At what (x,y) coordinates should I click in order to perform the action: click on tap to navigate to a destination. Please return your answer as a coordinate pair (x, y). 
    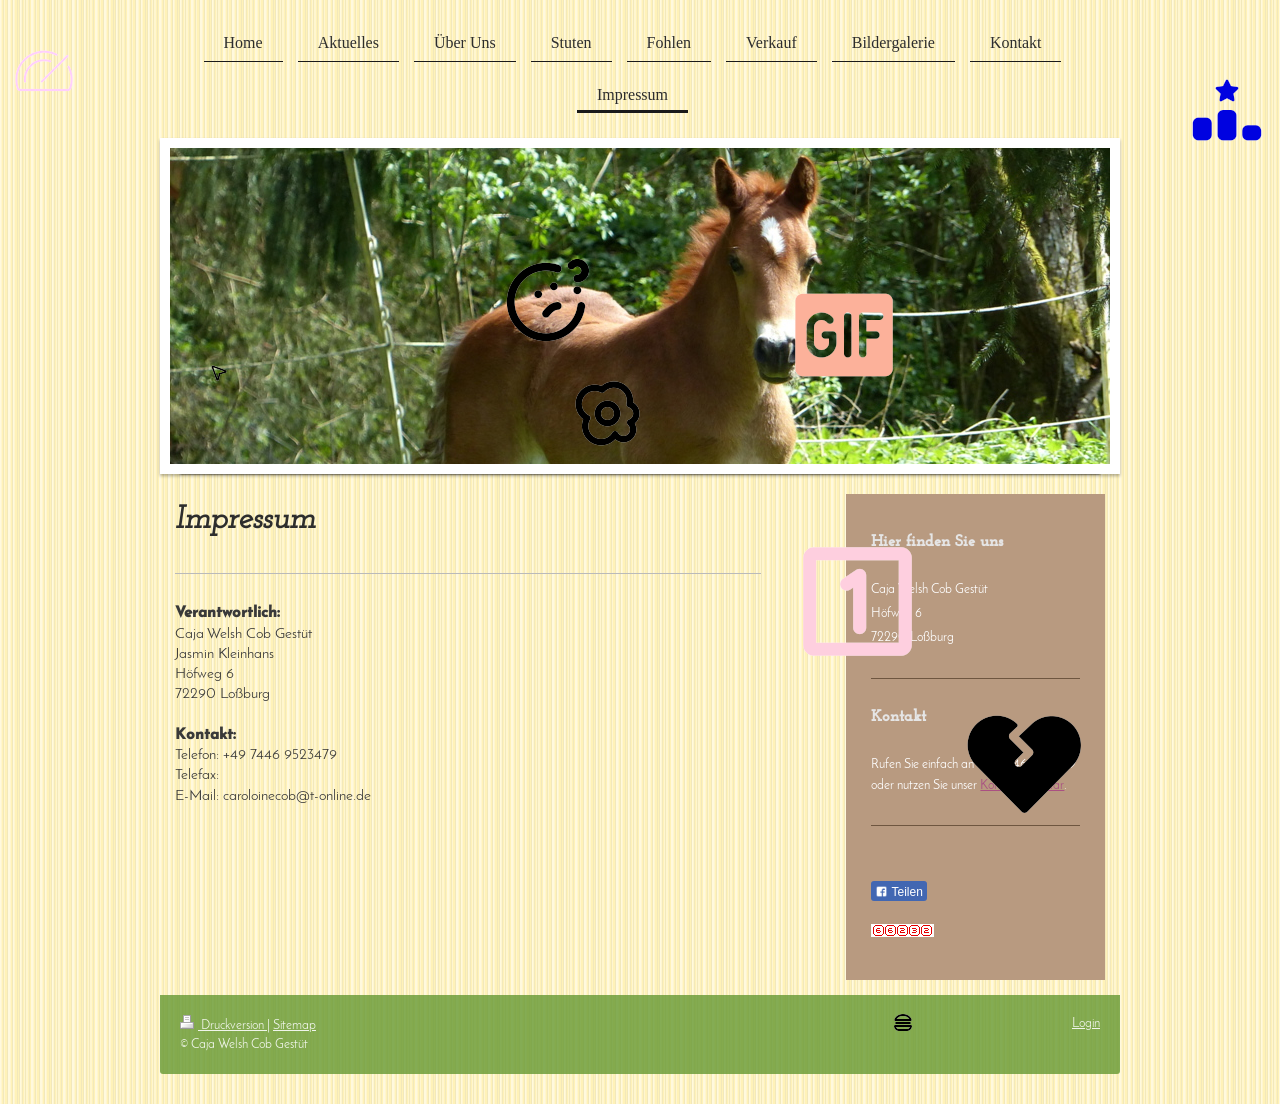
    Looking at the image, I should click on (218, 372).